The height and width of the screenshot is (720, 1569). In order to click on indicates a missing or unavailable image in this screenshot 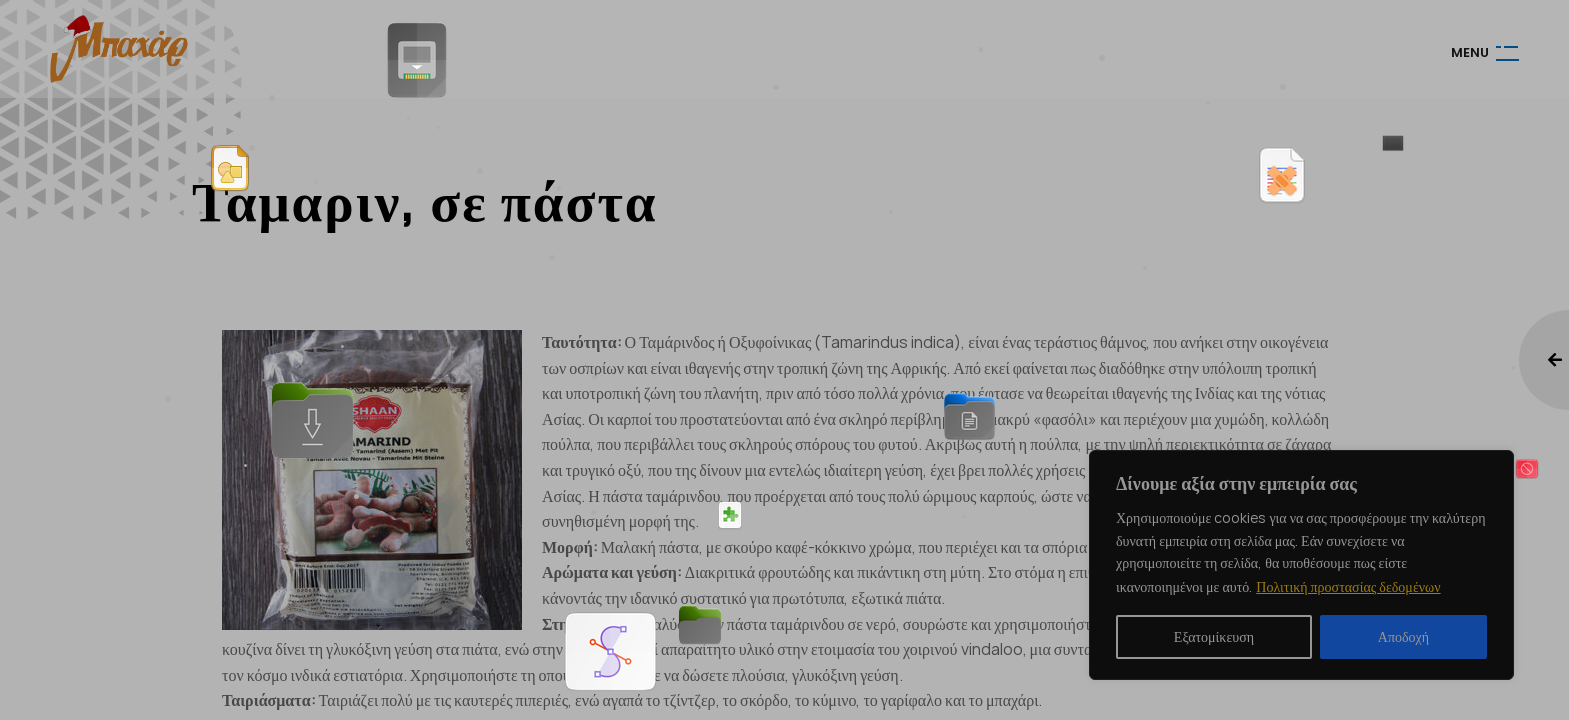, I will do `click(1527, 468)`.